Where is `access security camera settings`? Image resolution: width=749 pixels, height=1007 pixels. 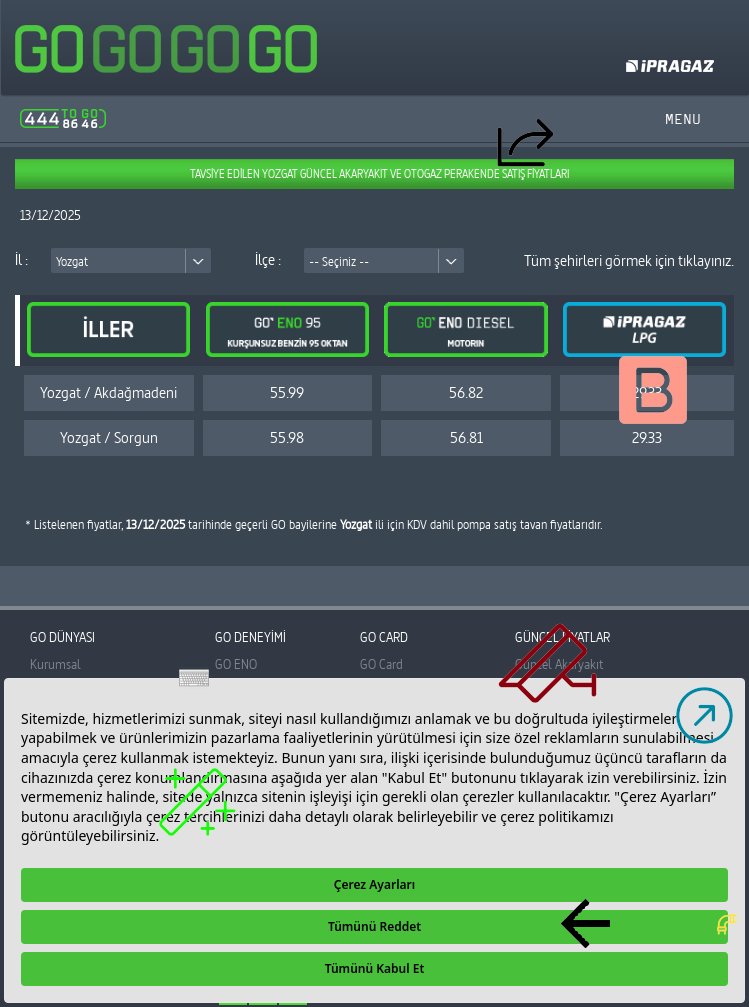 access security camera settings is located at coordinates (547, 669).